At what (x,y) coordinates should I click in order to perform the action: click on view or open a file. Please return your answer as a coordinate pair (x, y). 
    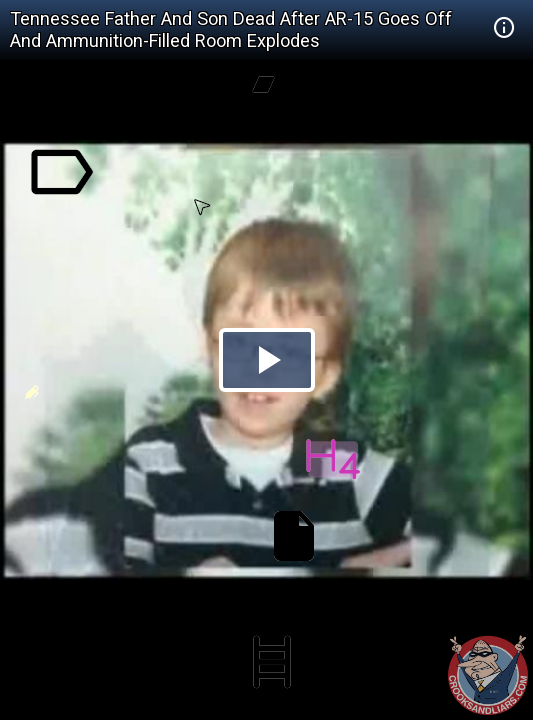
    Looking at the image, I should click on (294, 536).